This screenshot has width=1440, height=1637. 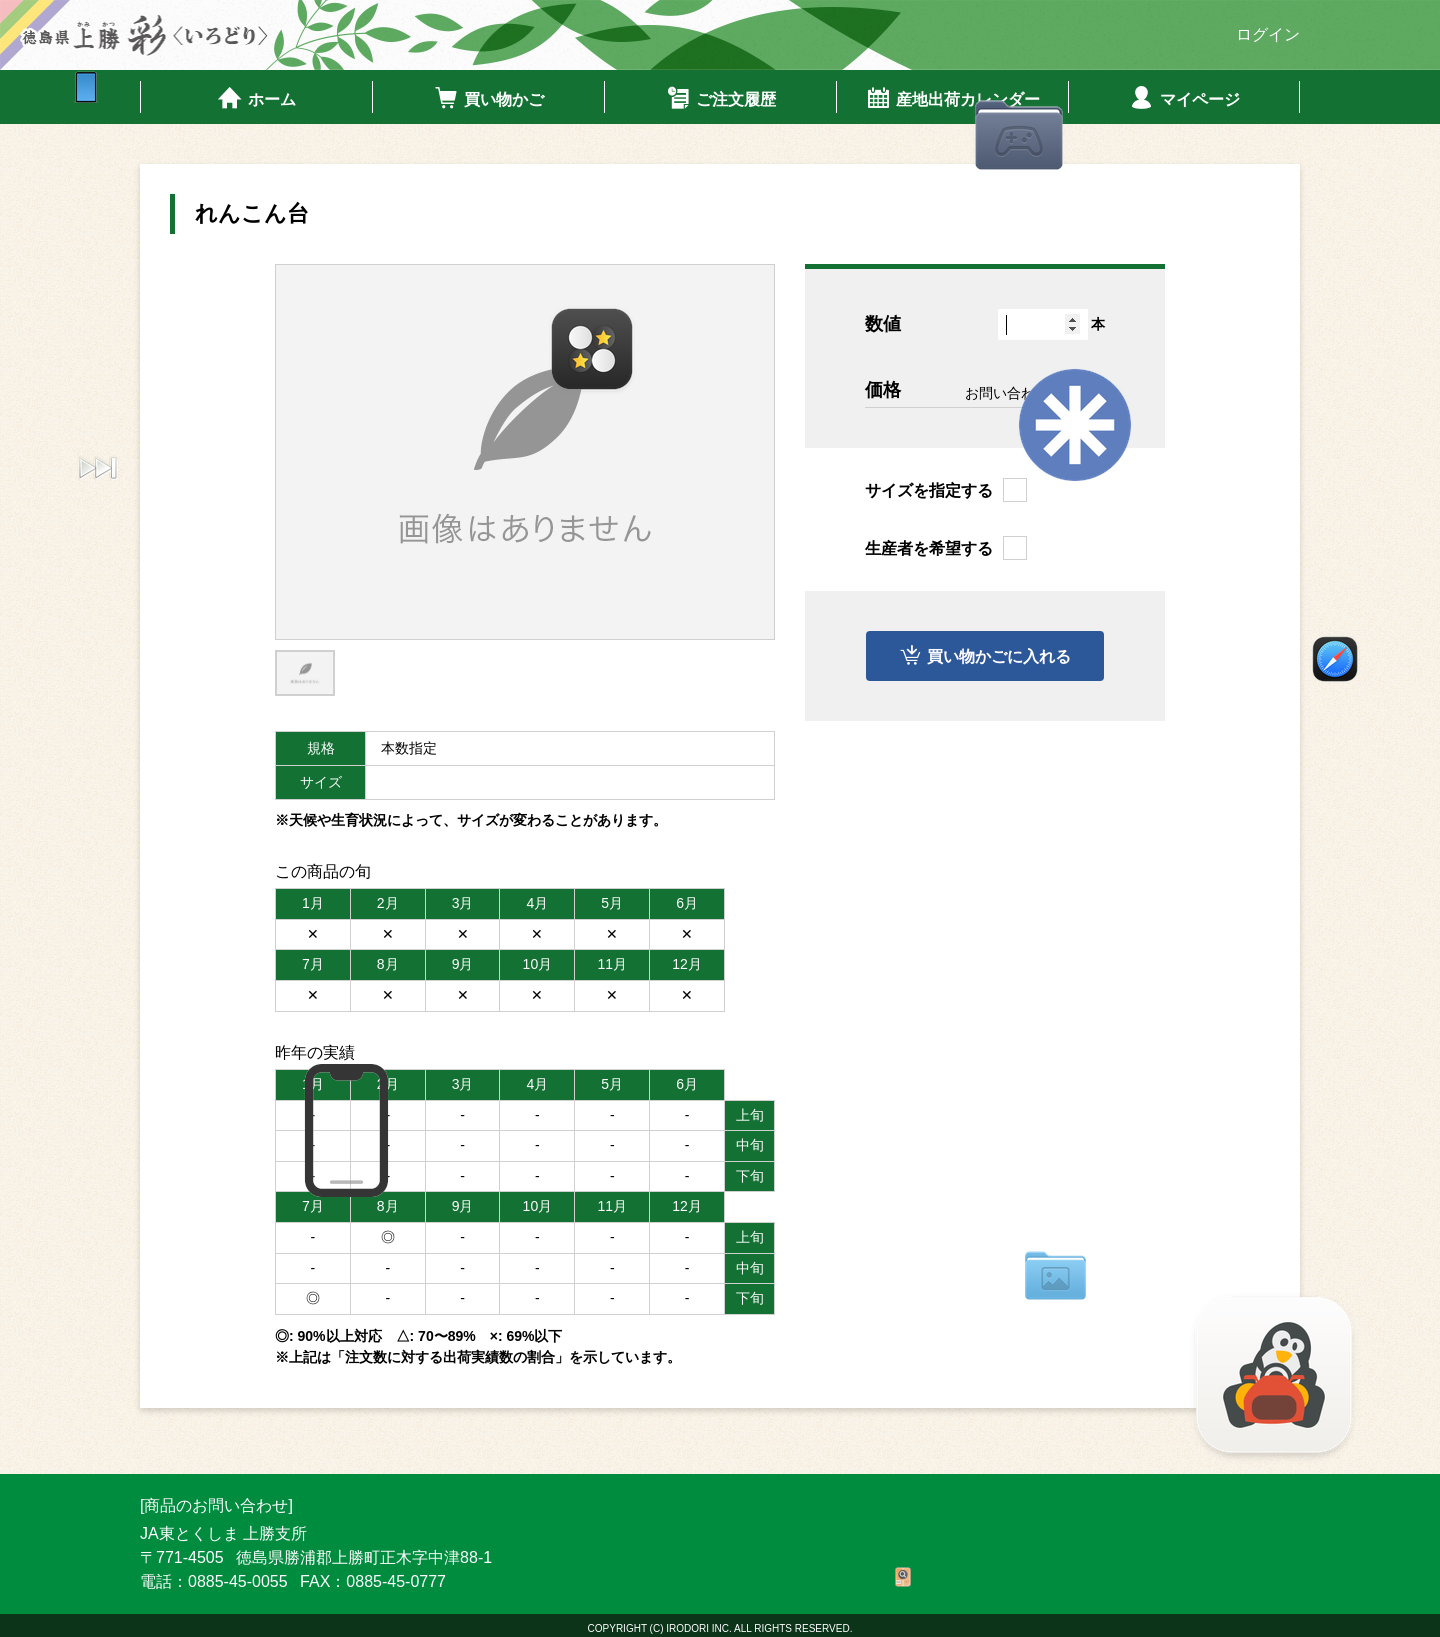 I want to click on launch iagno reversi board game, so click(x=592, y=349).